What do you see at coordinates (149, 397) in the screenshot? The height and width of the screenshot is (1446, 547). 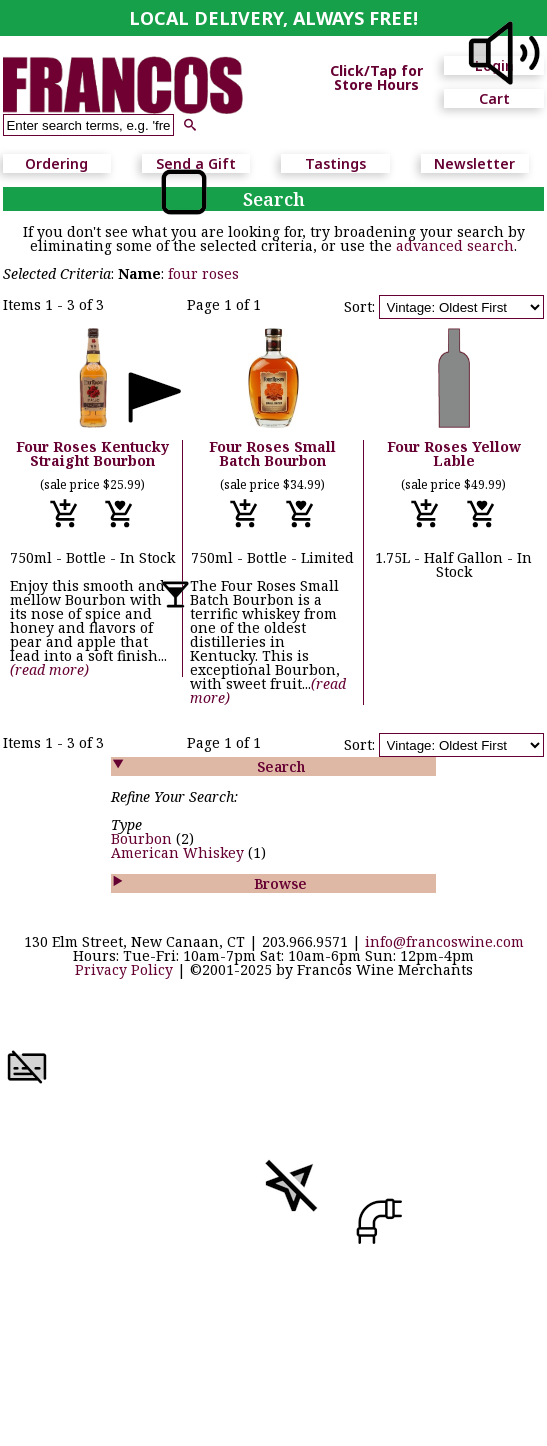 I see `flag or bookmark an item for later` at bounding box center [149, 397].